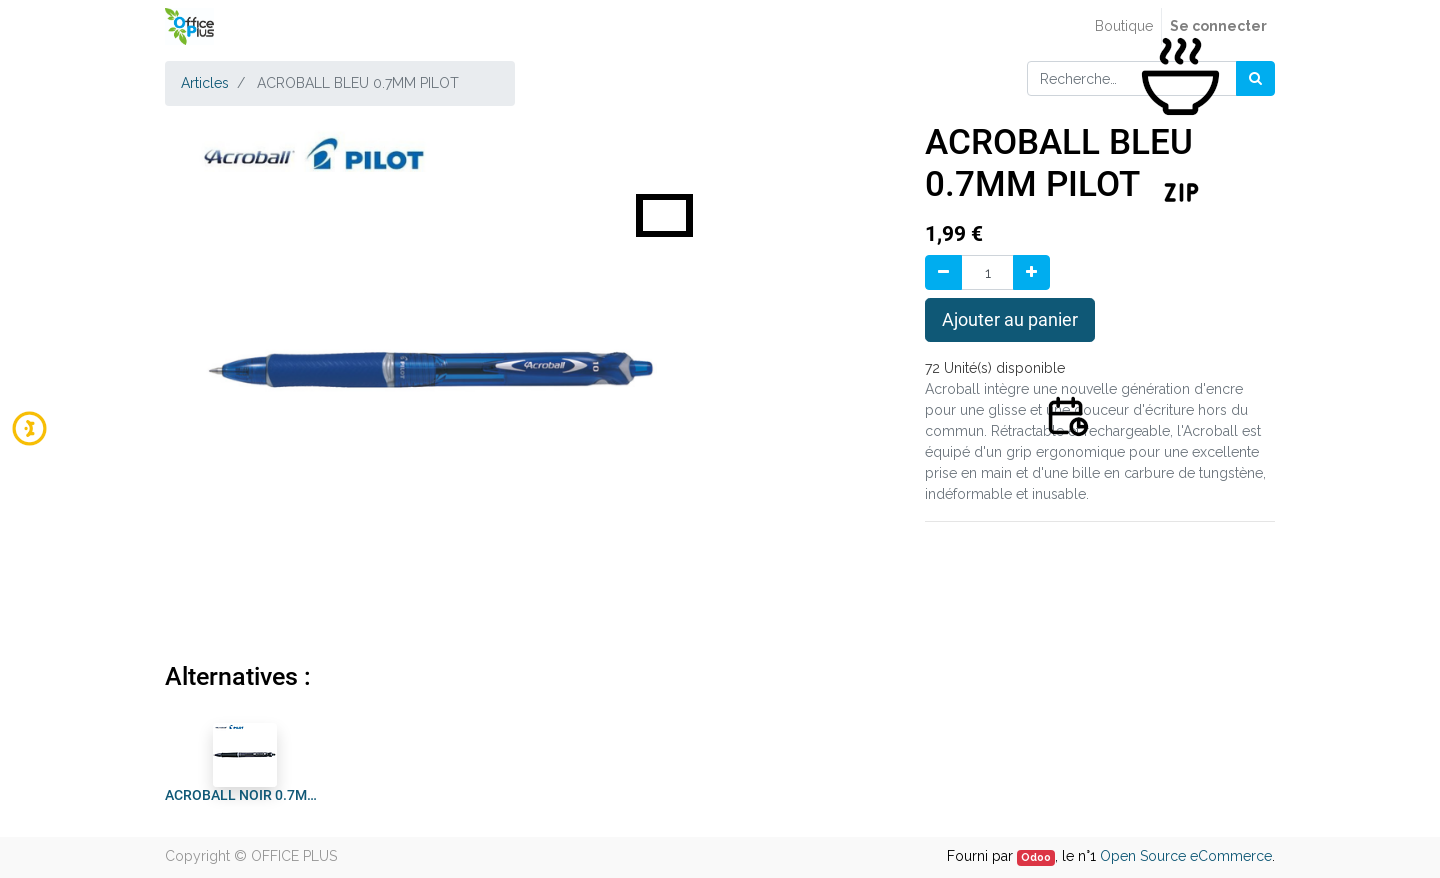 Image resolution: width=1440 pixels, height=878 pixels. What do you see at coordinates (664, 215) in the screenshot?
I see `crop image to landscape orientation` at bounding box center [664, 215].